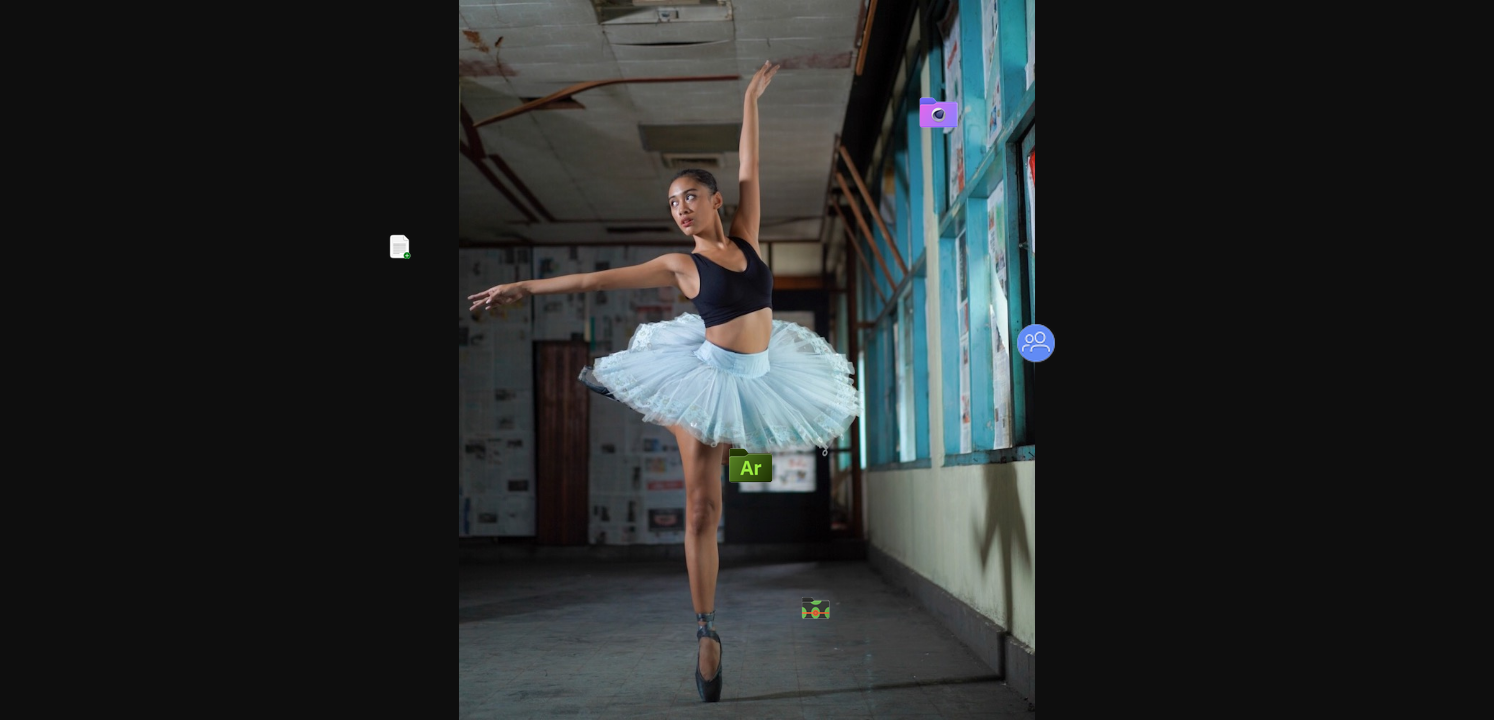 This screenshot has width=1494, height=720. What do you see at coordinates (815, 608) in the screenshot?
I see `open folder containing pokémon dusk ball themed content` at bounding box center [815, 608].